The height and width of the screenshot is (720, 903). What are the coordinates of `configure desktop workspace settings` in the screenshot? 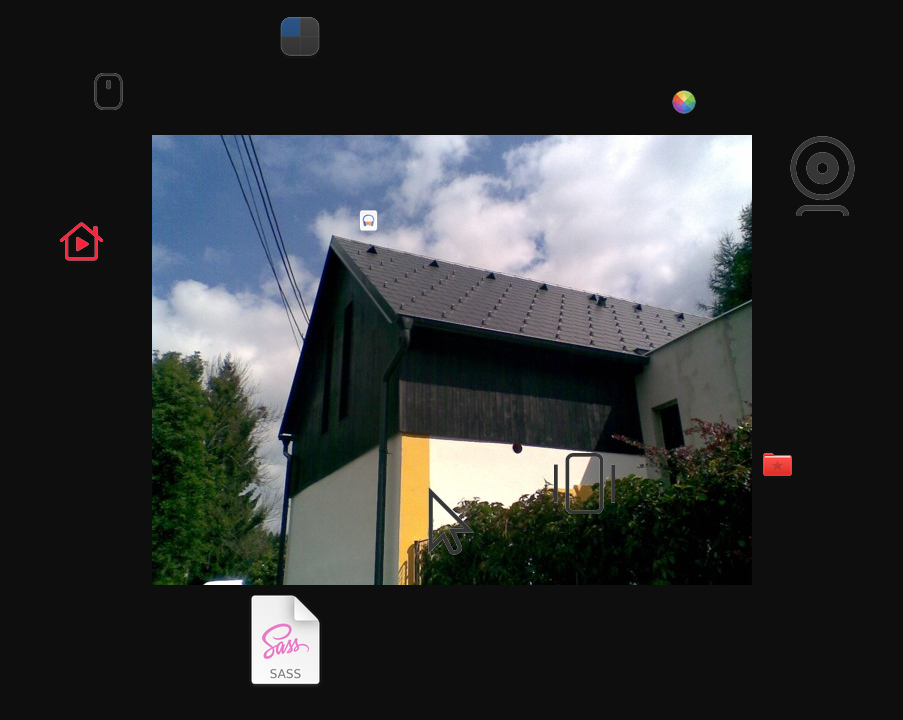 It's located at (300, 37).